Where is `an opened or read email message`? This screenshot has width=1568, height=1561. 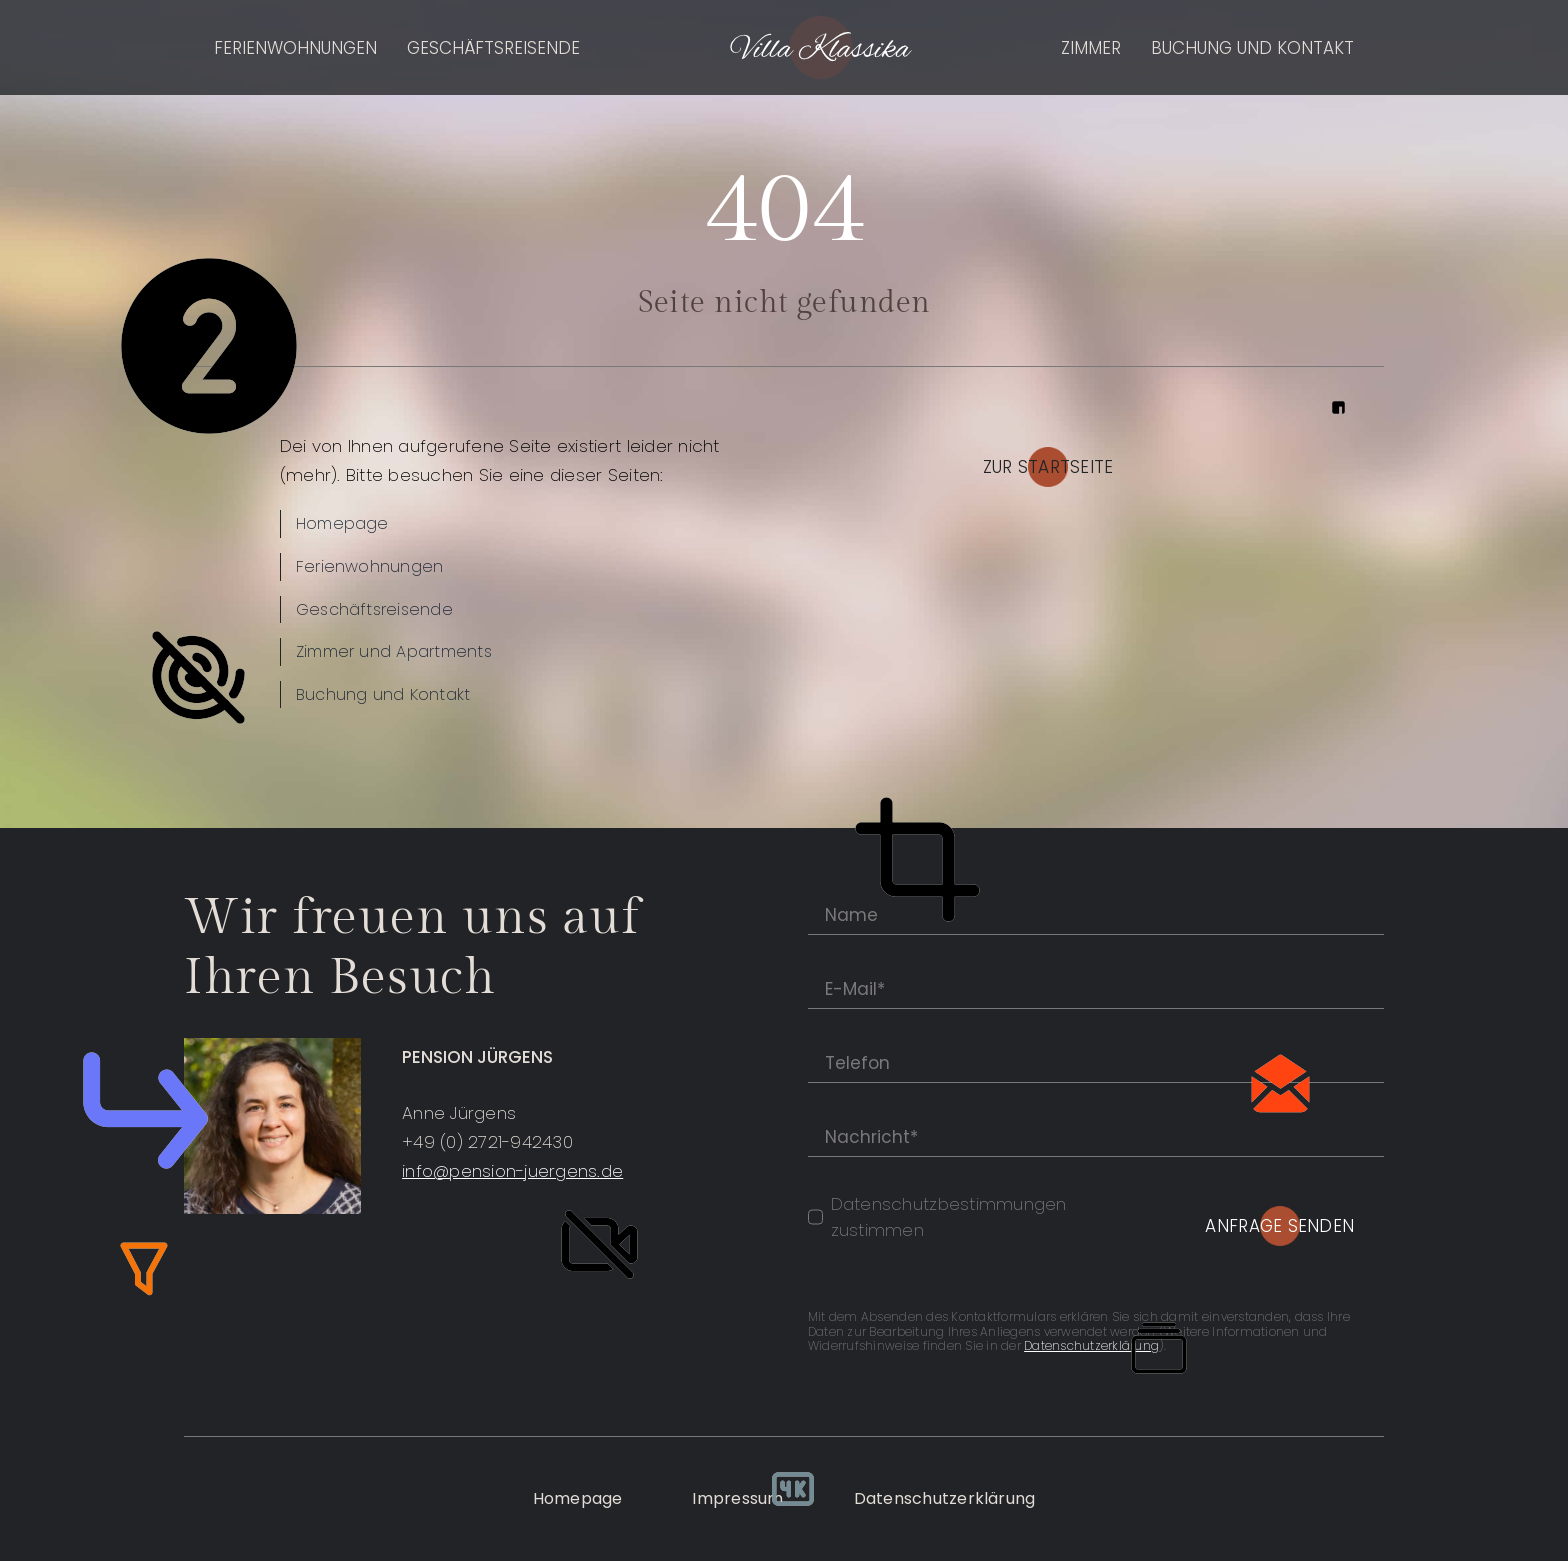
an opened or read email message is located at coordinates (1280, 1083).